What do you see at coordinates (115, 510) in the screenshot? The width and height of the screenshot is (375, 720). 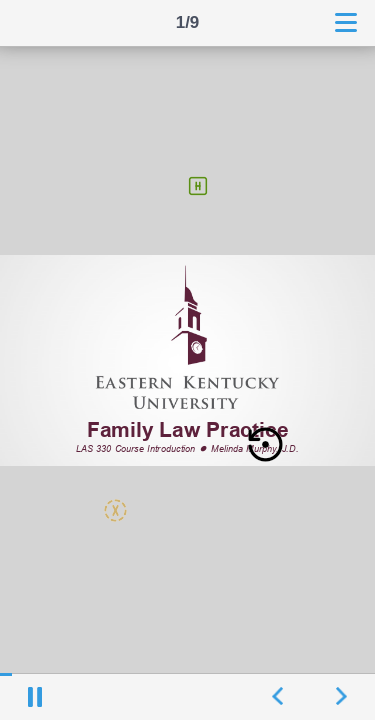 I see `cancel or remove a pending action` at bounding box center [115, 510].